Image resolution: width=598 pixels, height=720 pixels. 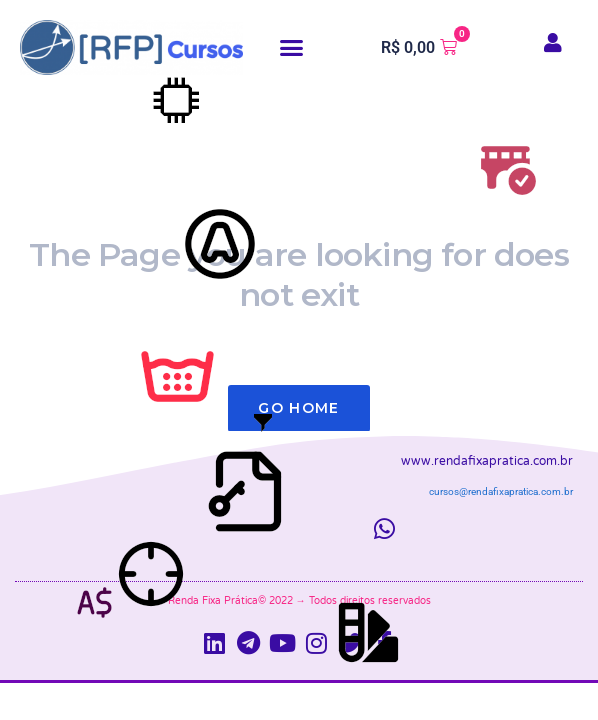 I want to click on view hardware or processor information, so click(x=178, y=102).